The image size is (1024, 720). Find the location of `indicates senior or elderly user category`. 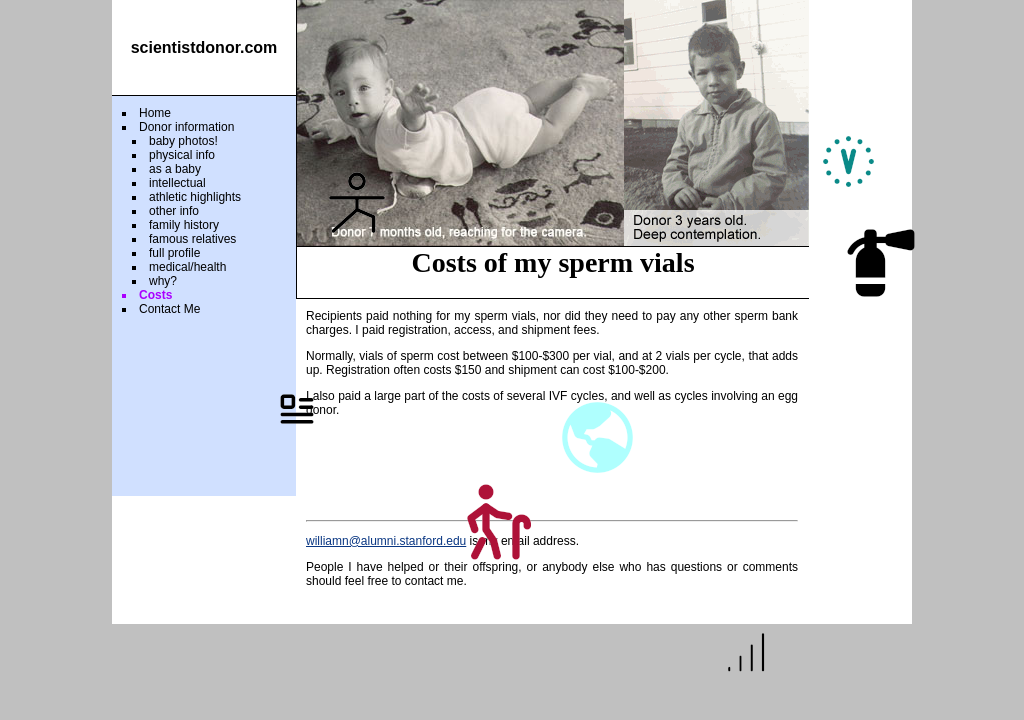

indicates senior or elderly user category is located at coordinates (501, 522).